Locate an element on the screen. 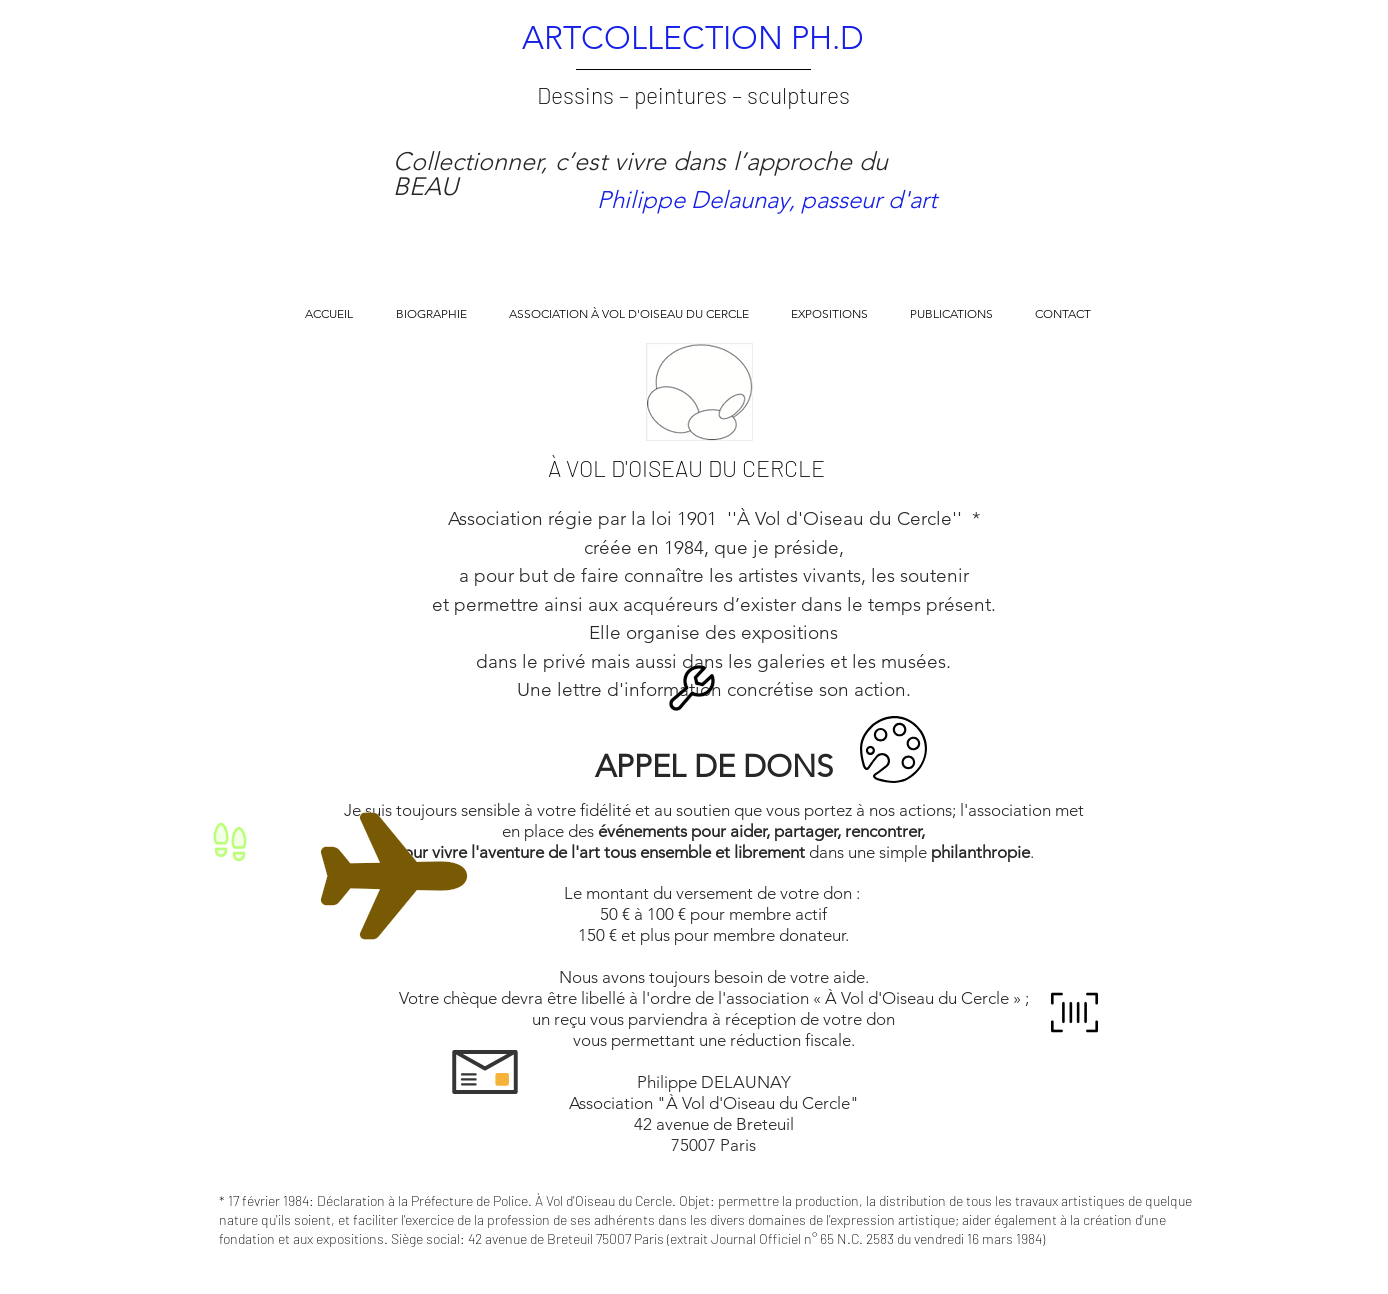 Image resolution: width=1388 pixels, height=1294 pixels. access settings or configuration options is located at coordinates (692, 688).